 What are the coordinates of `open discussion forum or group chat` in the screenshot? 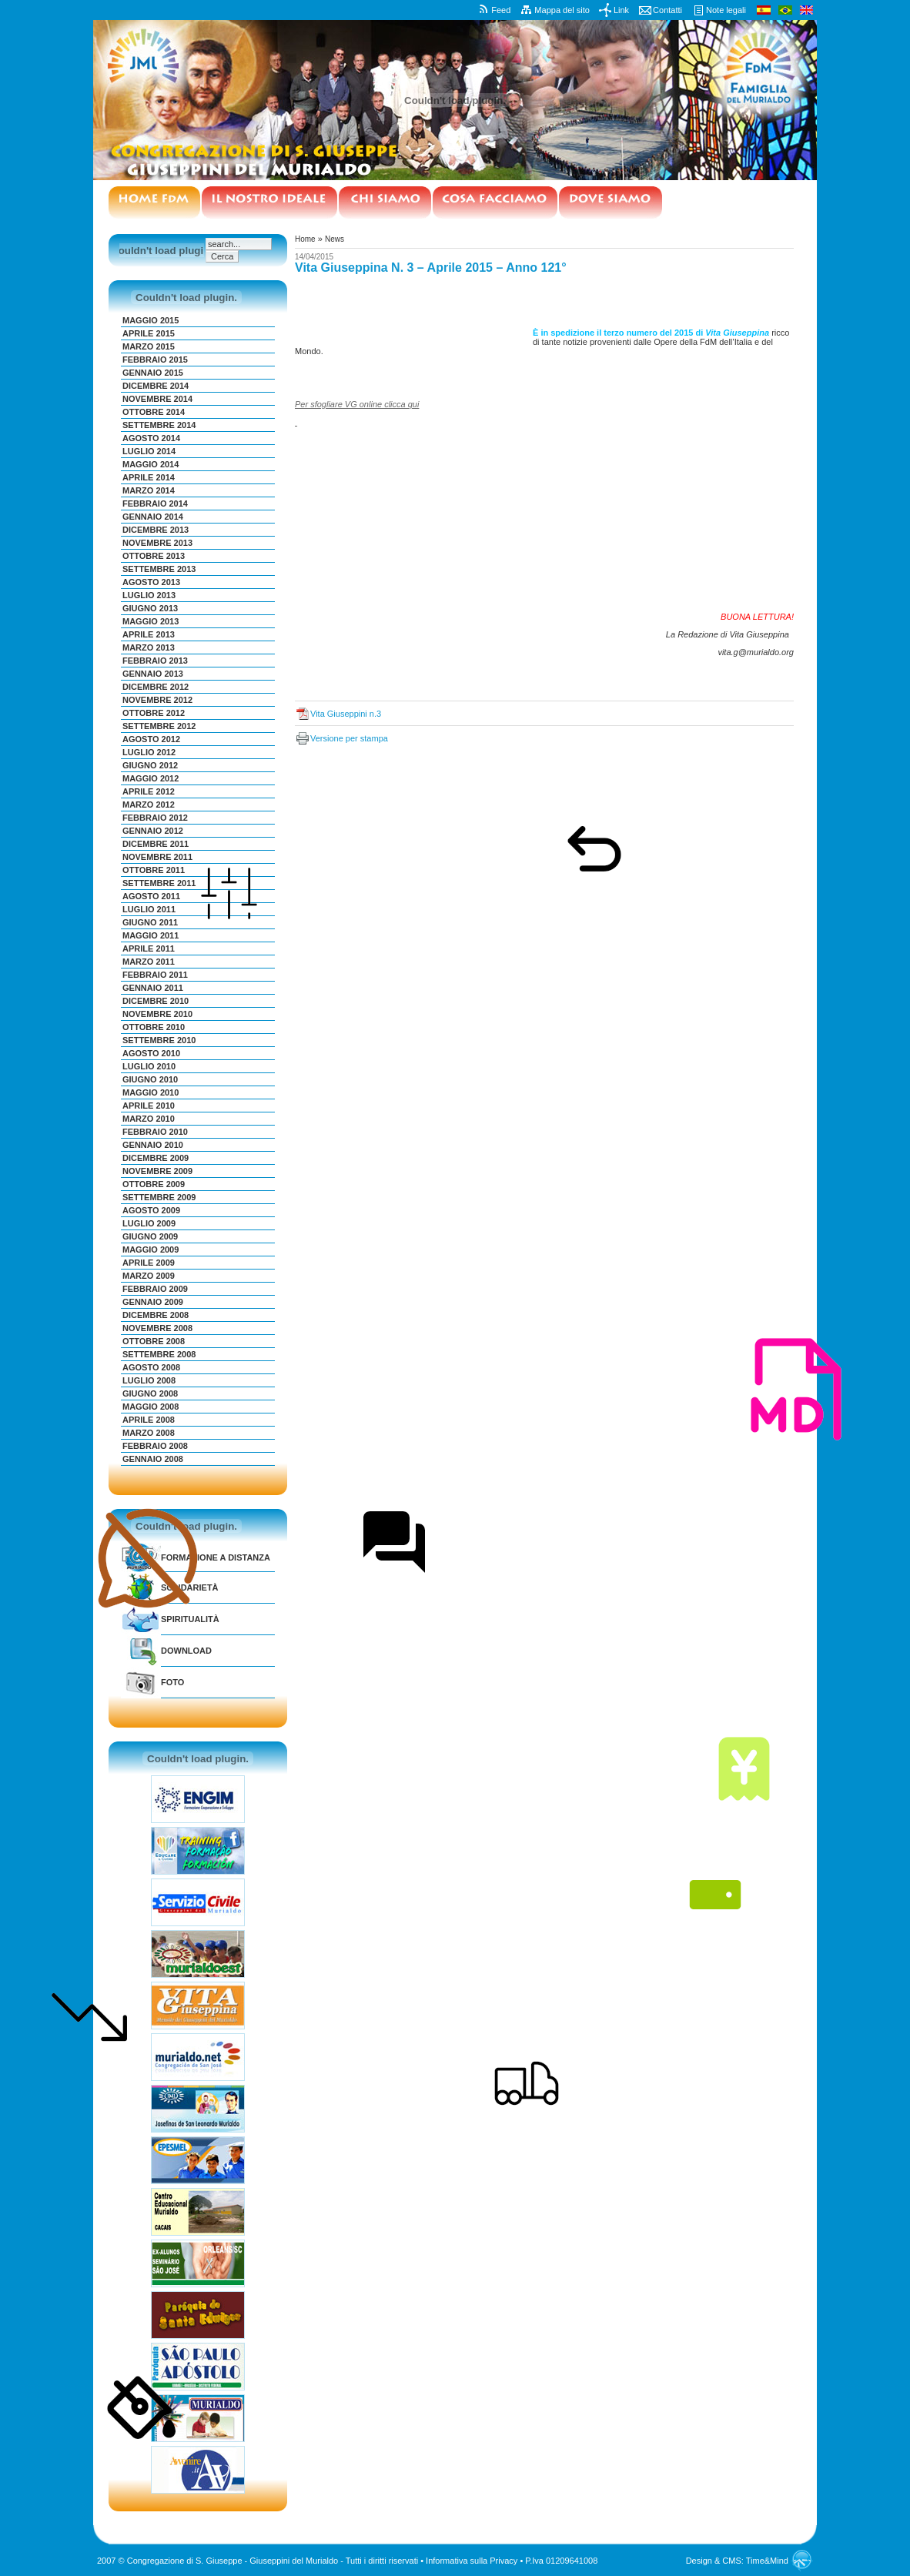 It's located at (394, 1542).